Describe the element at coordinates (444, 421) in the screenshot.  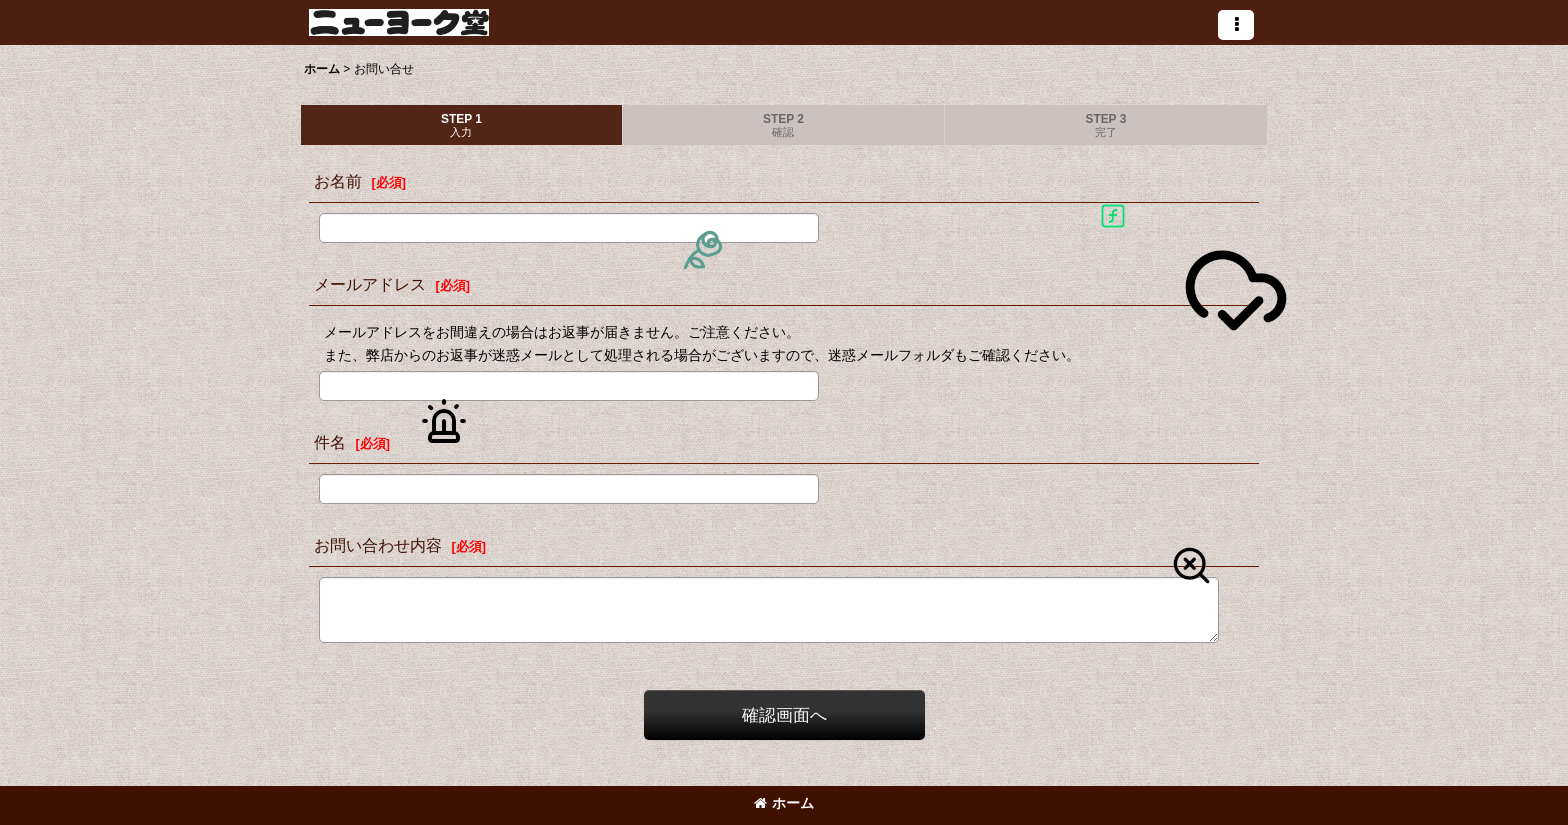
I see `trigger an emergency alert` at that location.